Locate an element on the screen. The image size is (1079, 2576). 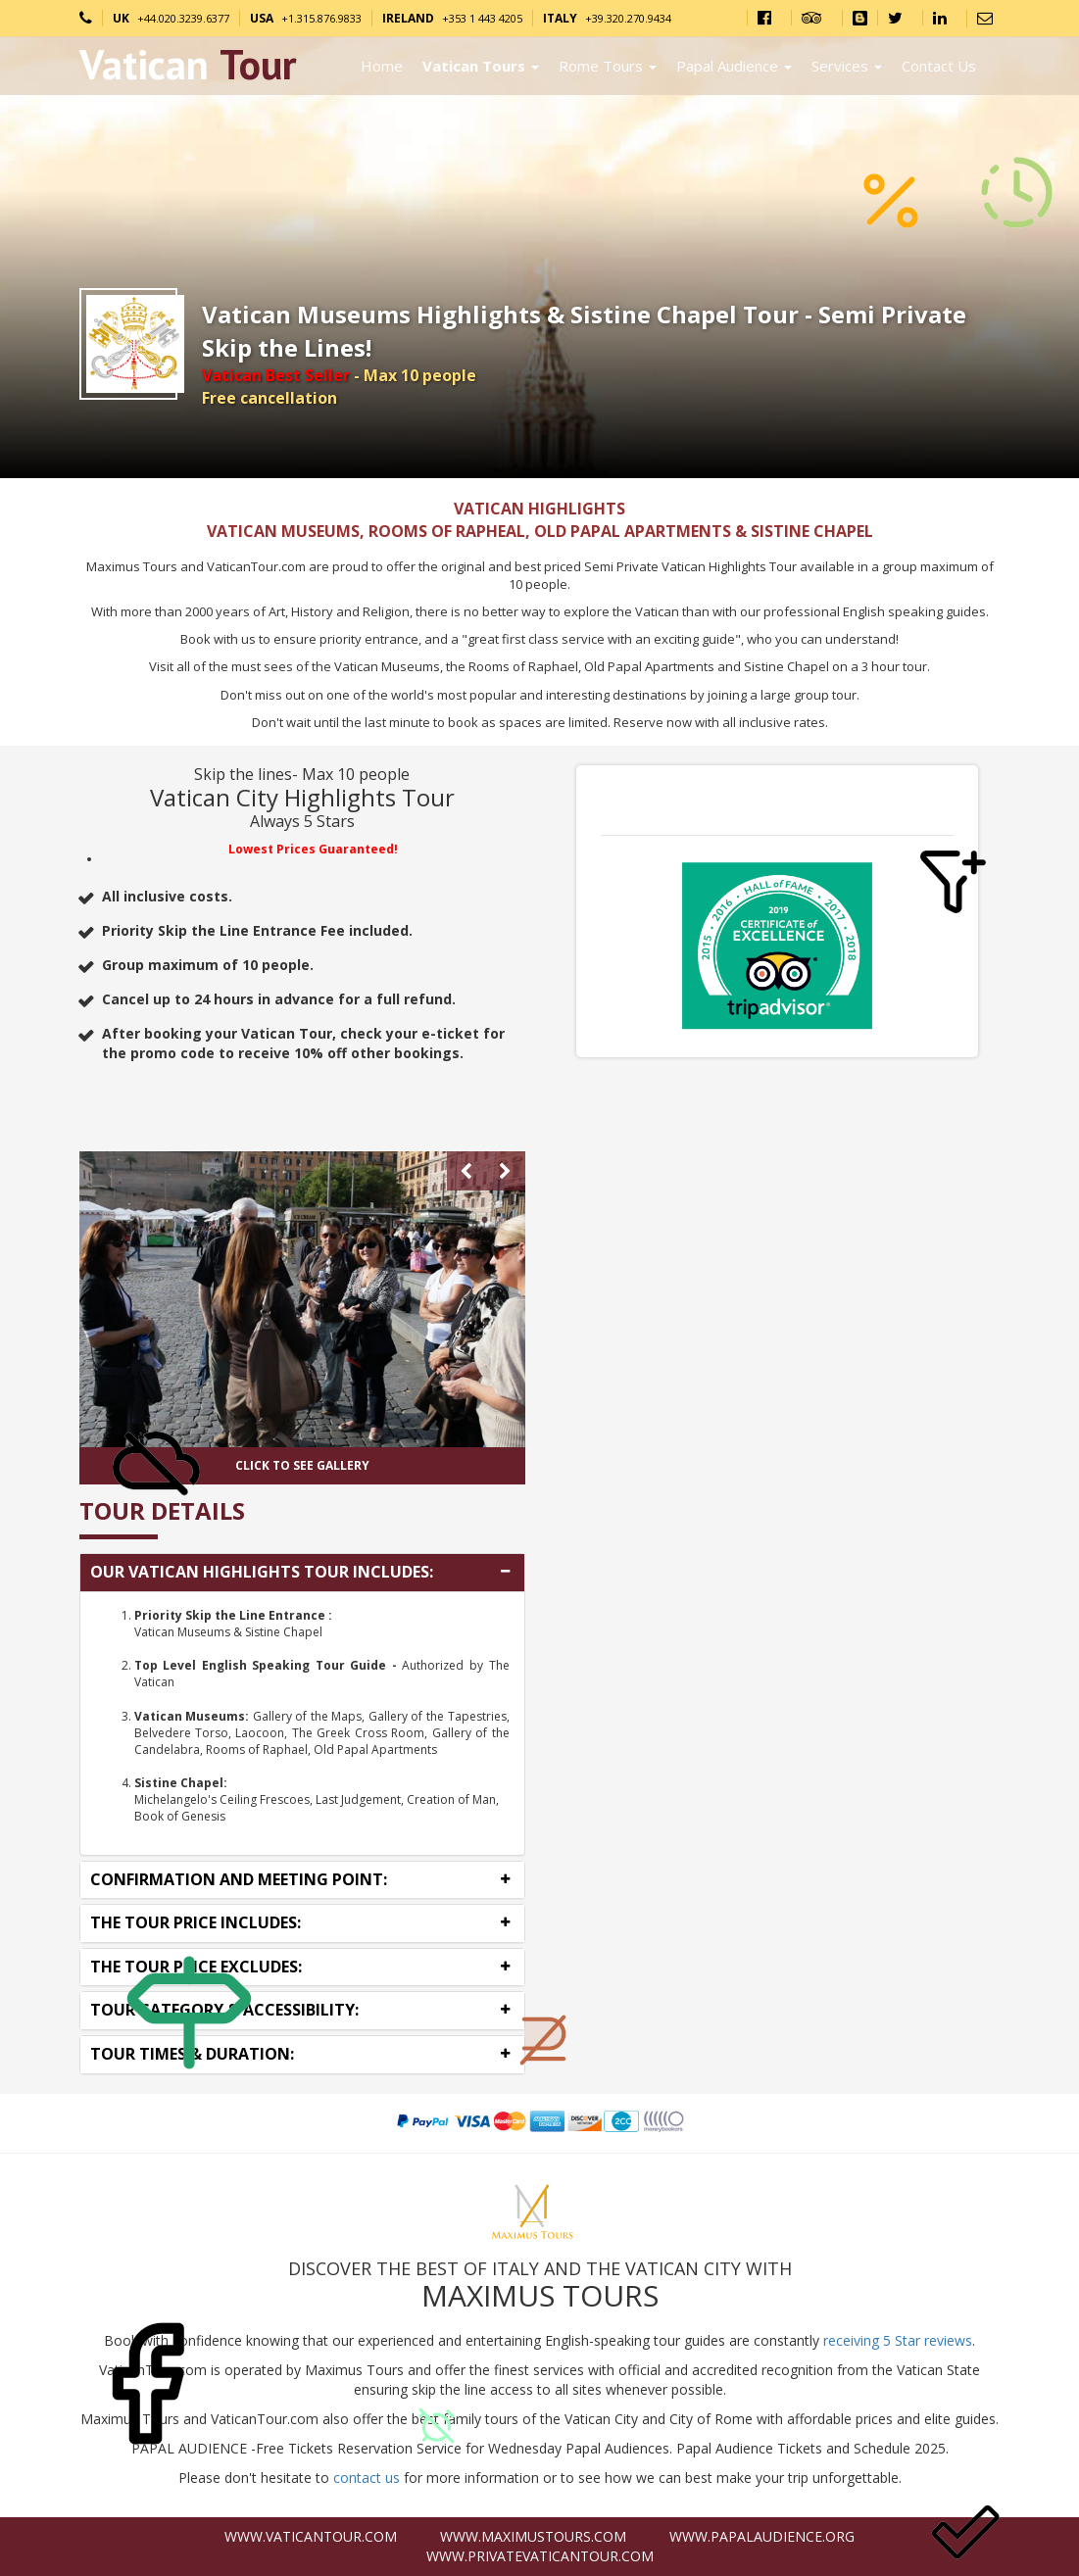
indicates set is not a superset of another in mathematical notation is located at coordinates (543, 2040).